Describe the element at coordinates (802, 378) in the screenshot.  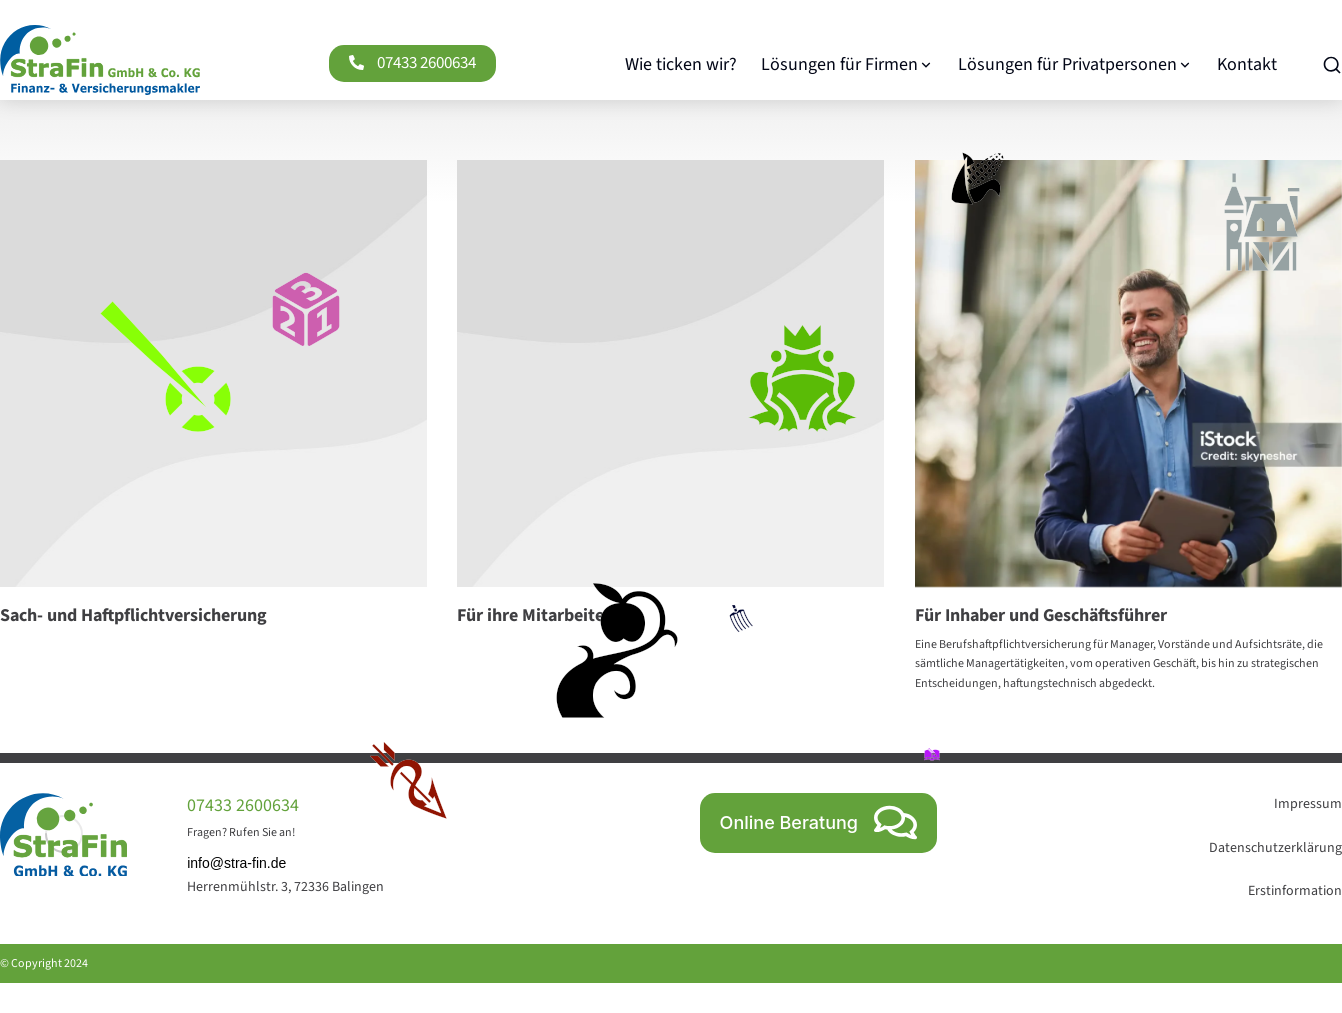
I see `select the frog prince character` at that location.